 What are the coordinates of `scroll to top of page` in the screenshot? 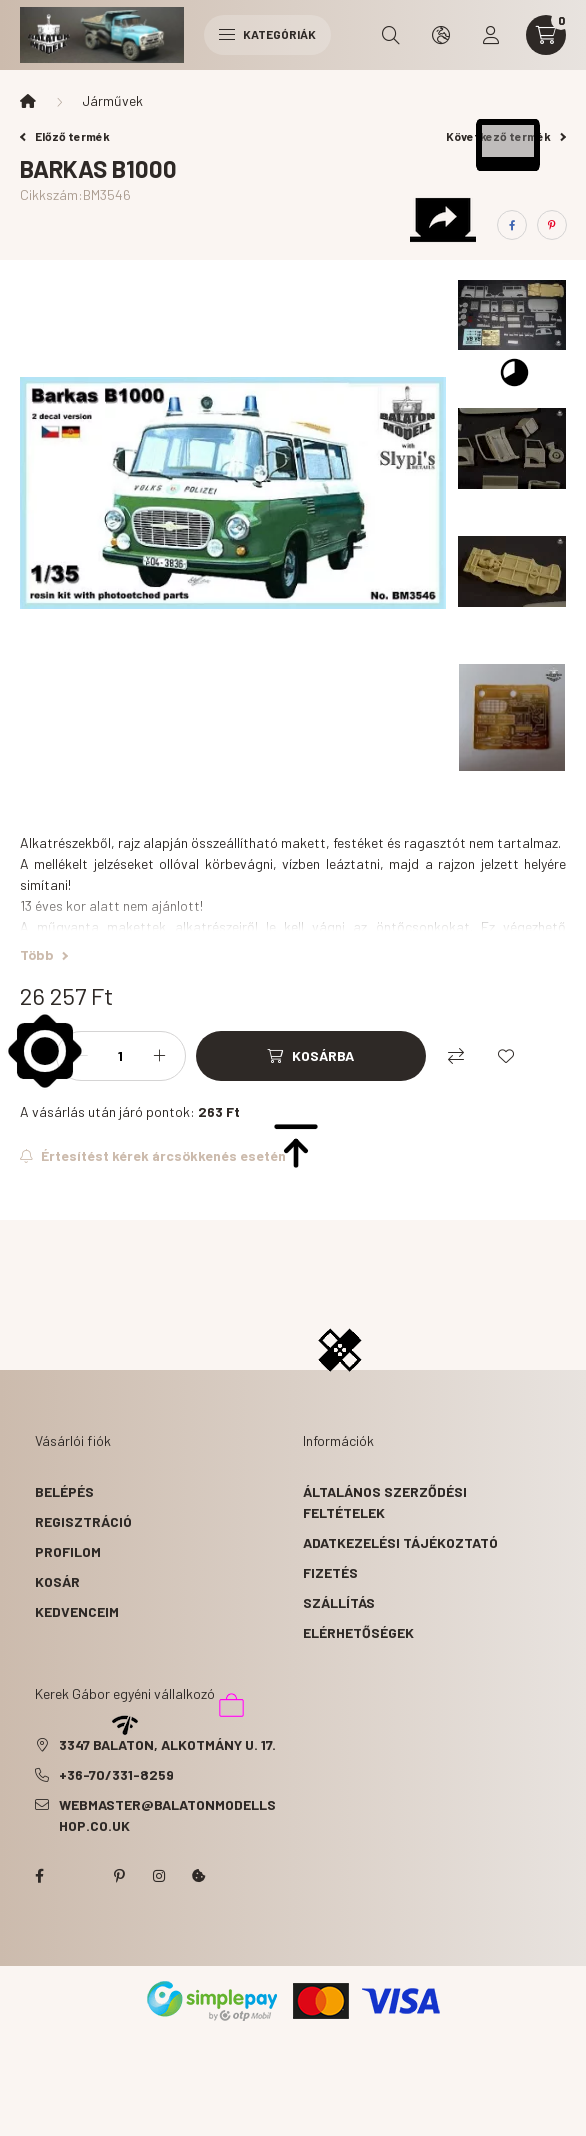 It's located at (296, 1146).